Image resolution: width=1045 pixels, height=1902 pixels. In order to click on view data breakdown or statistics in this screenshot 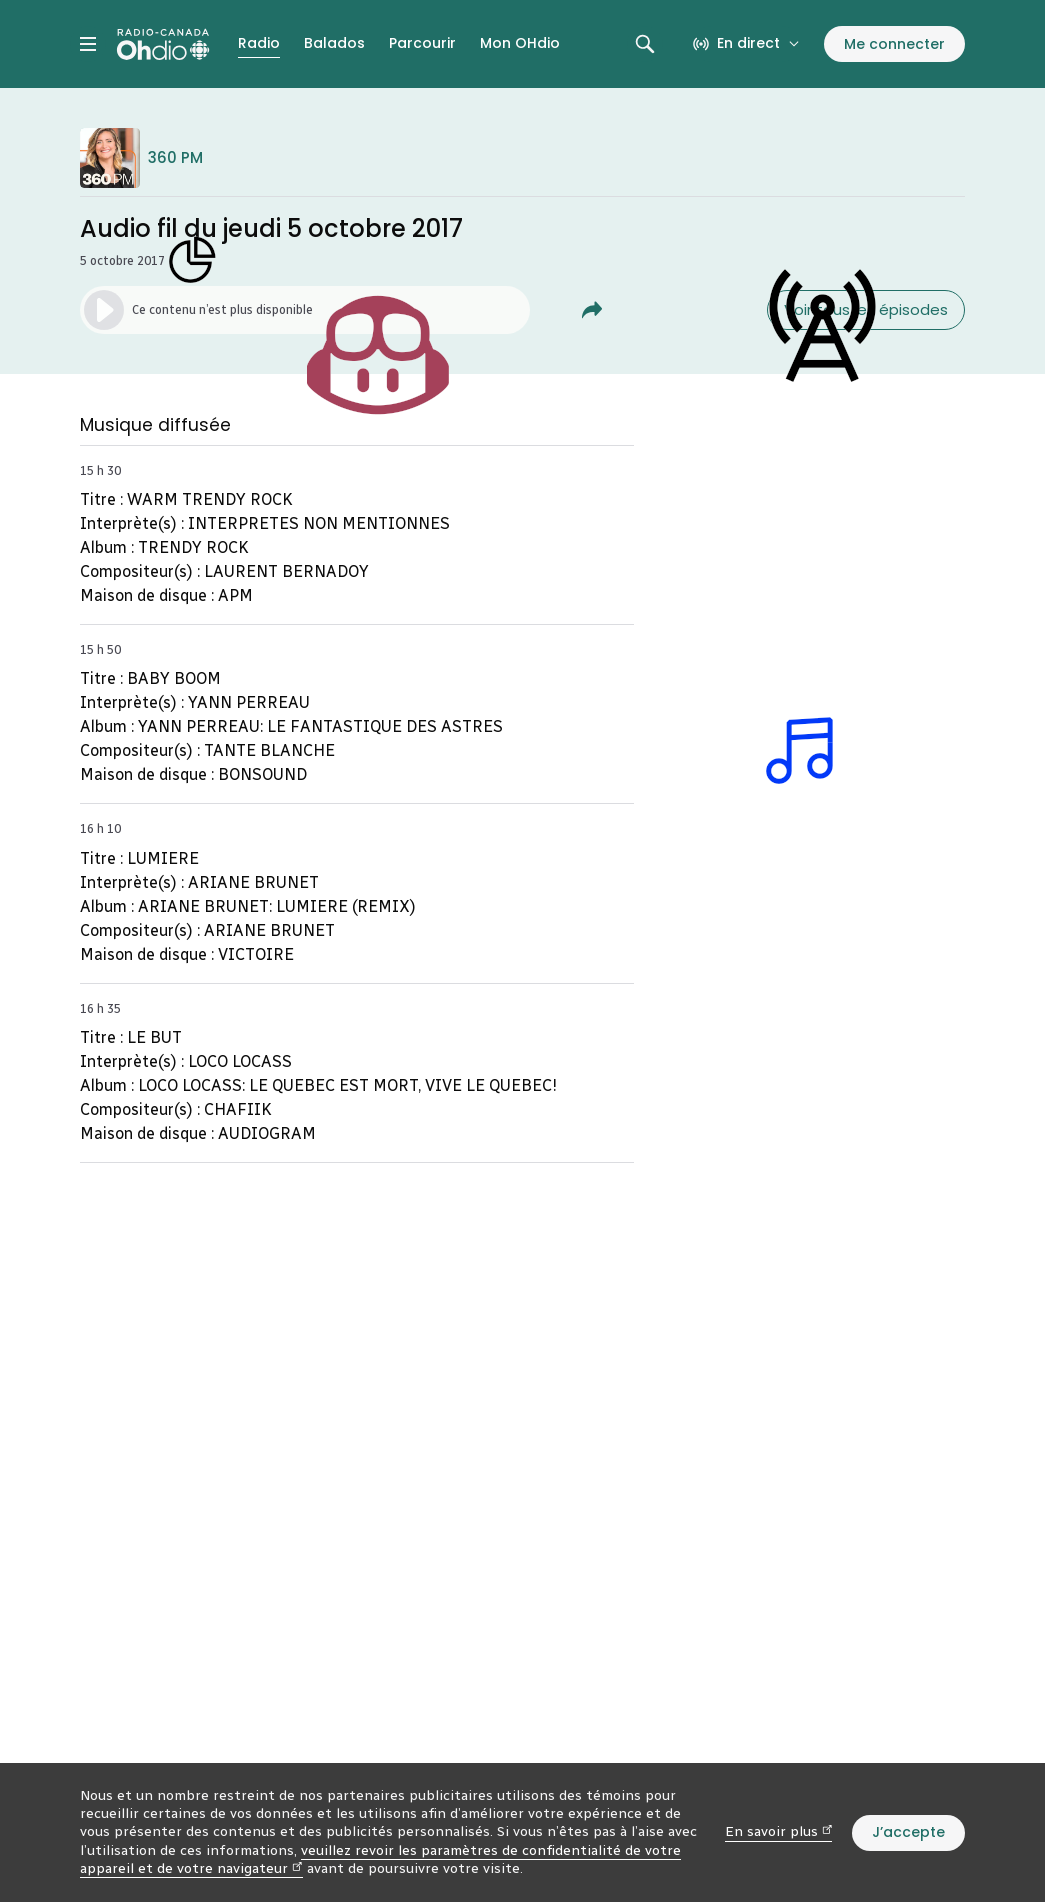, I will do `click(190, 261)`.